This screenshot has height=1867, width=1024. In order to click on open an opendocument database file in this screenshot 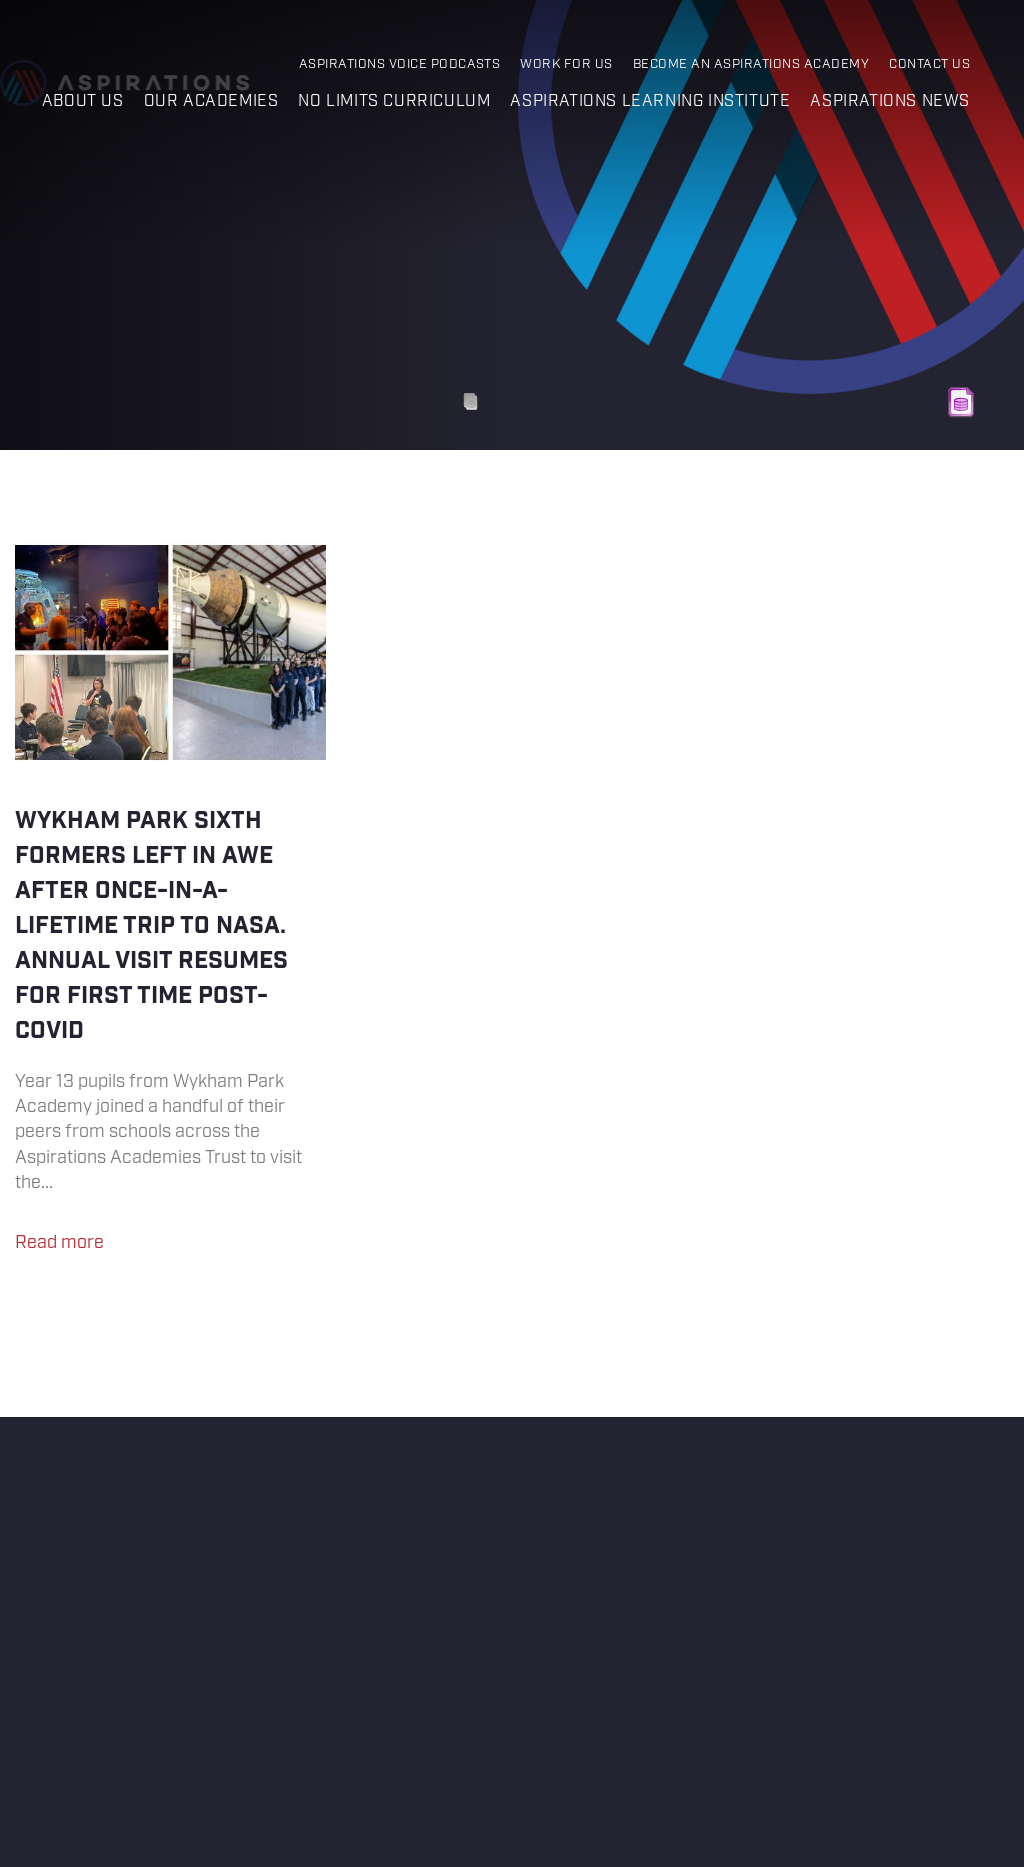, I will do `click(961, 402)`.